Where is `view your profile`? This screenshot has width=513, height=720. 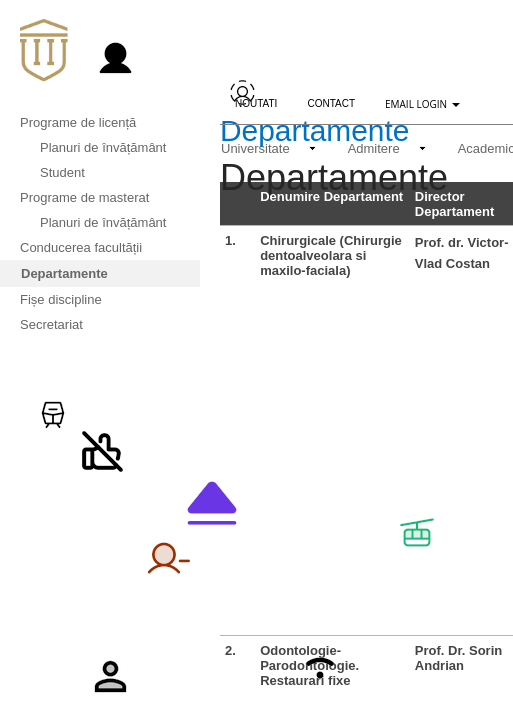
view your profile is located at coordinates (115, 58).